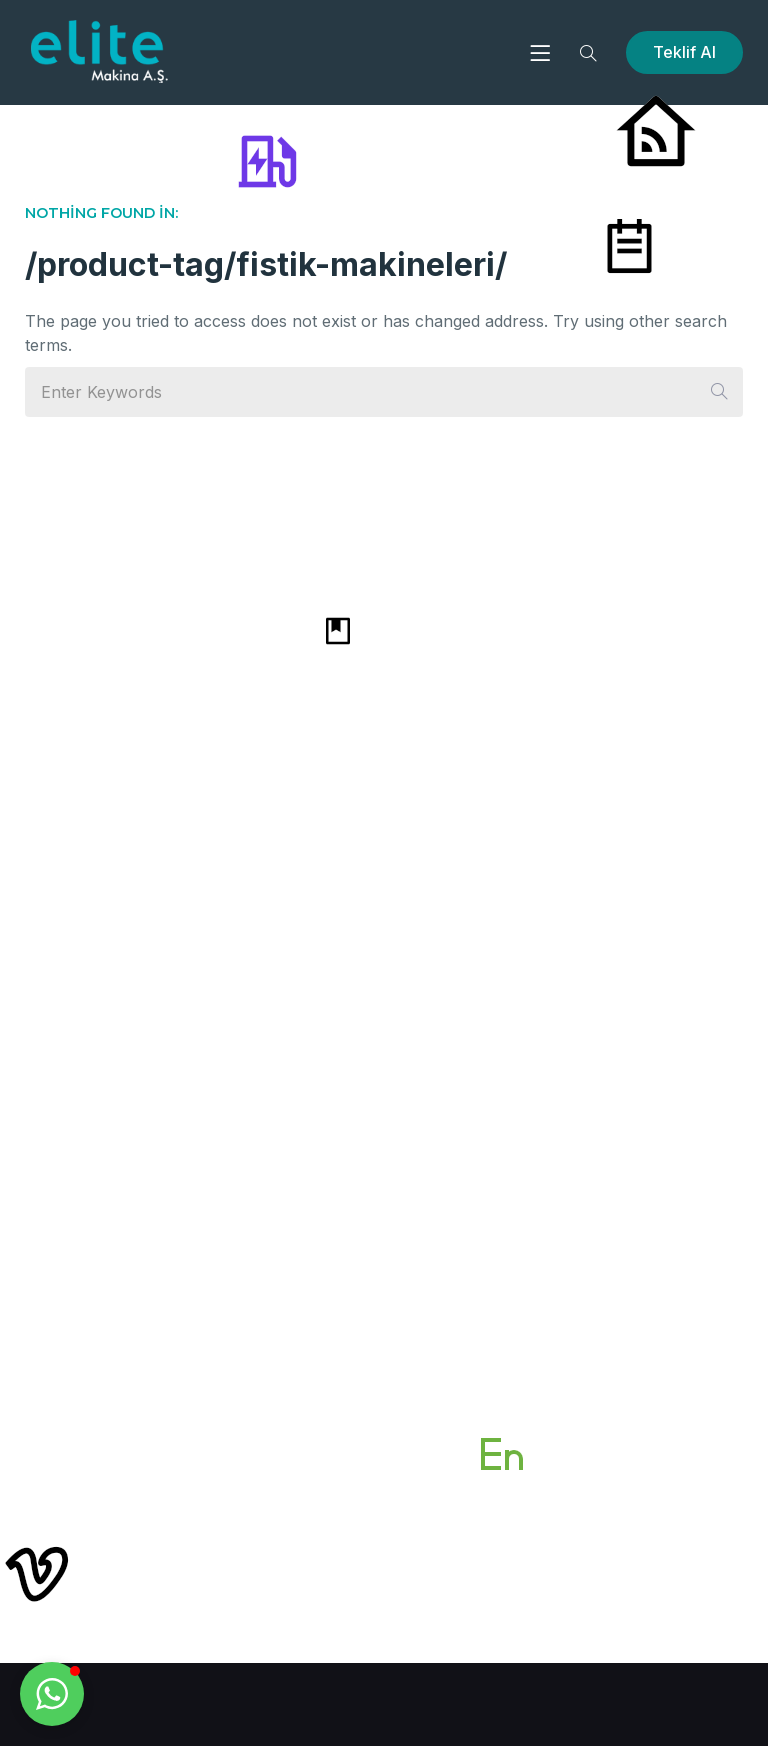 This screenshot has width=768, height=1746. I want to click on switch to english language input, so click(501, 1454).